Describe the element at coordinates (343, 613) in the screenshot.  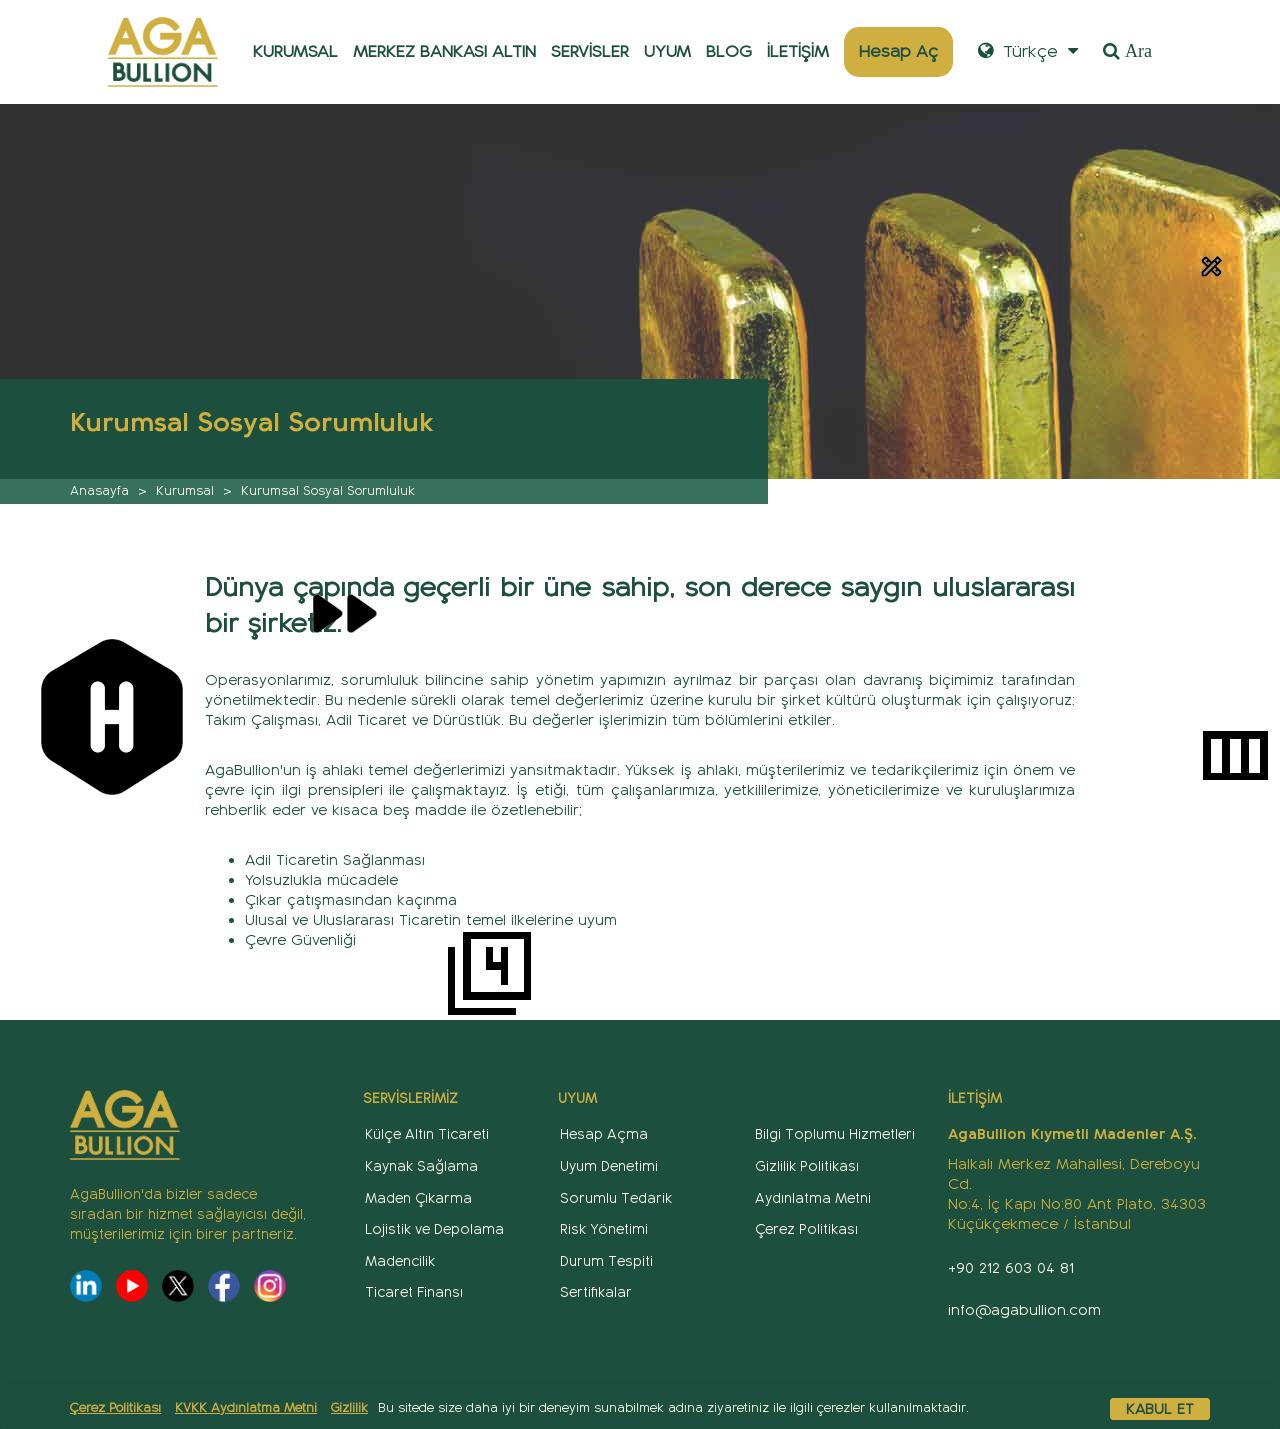
I see `skip forward in media playback` at that location.